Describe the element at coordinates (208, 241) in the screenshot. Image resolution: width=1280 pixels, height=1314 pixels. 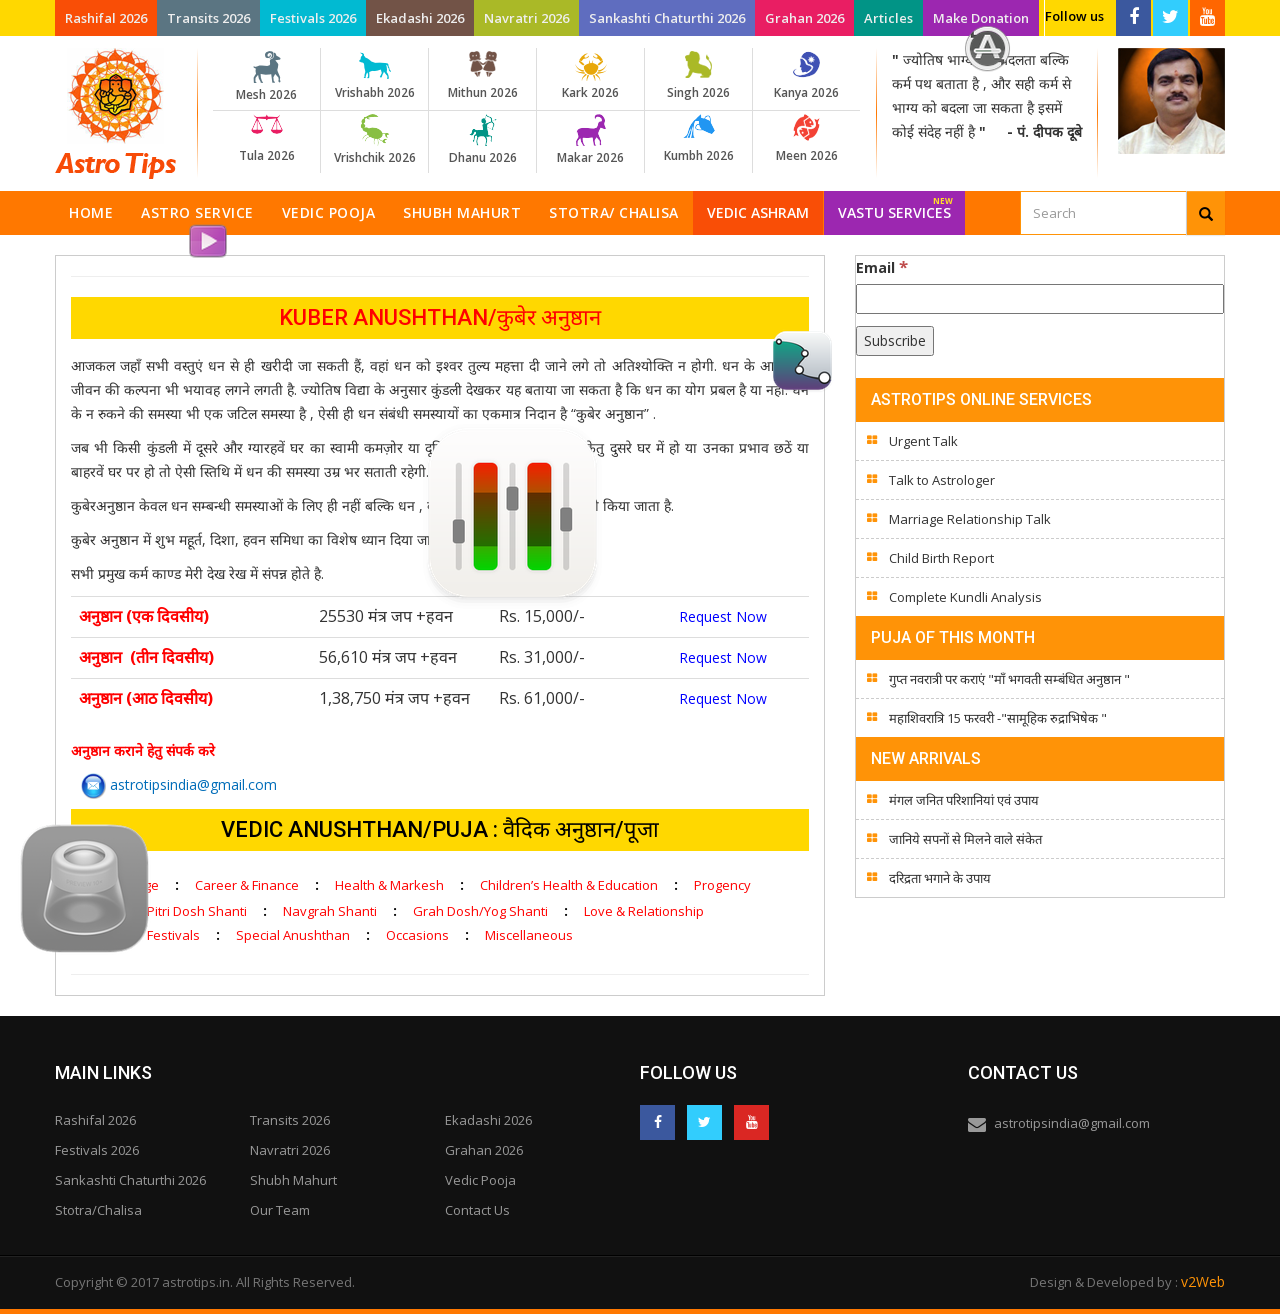
I see `open the video player app` at that location.